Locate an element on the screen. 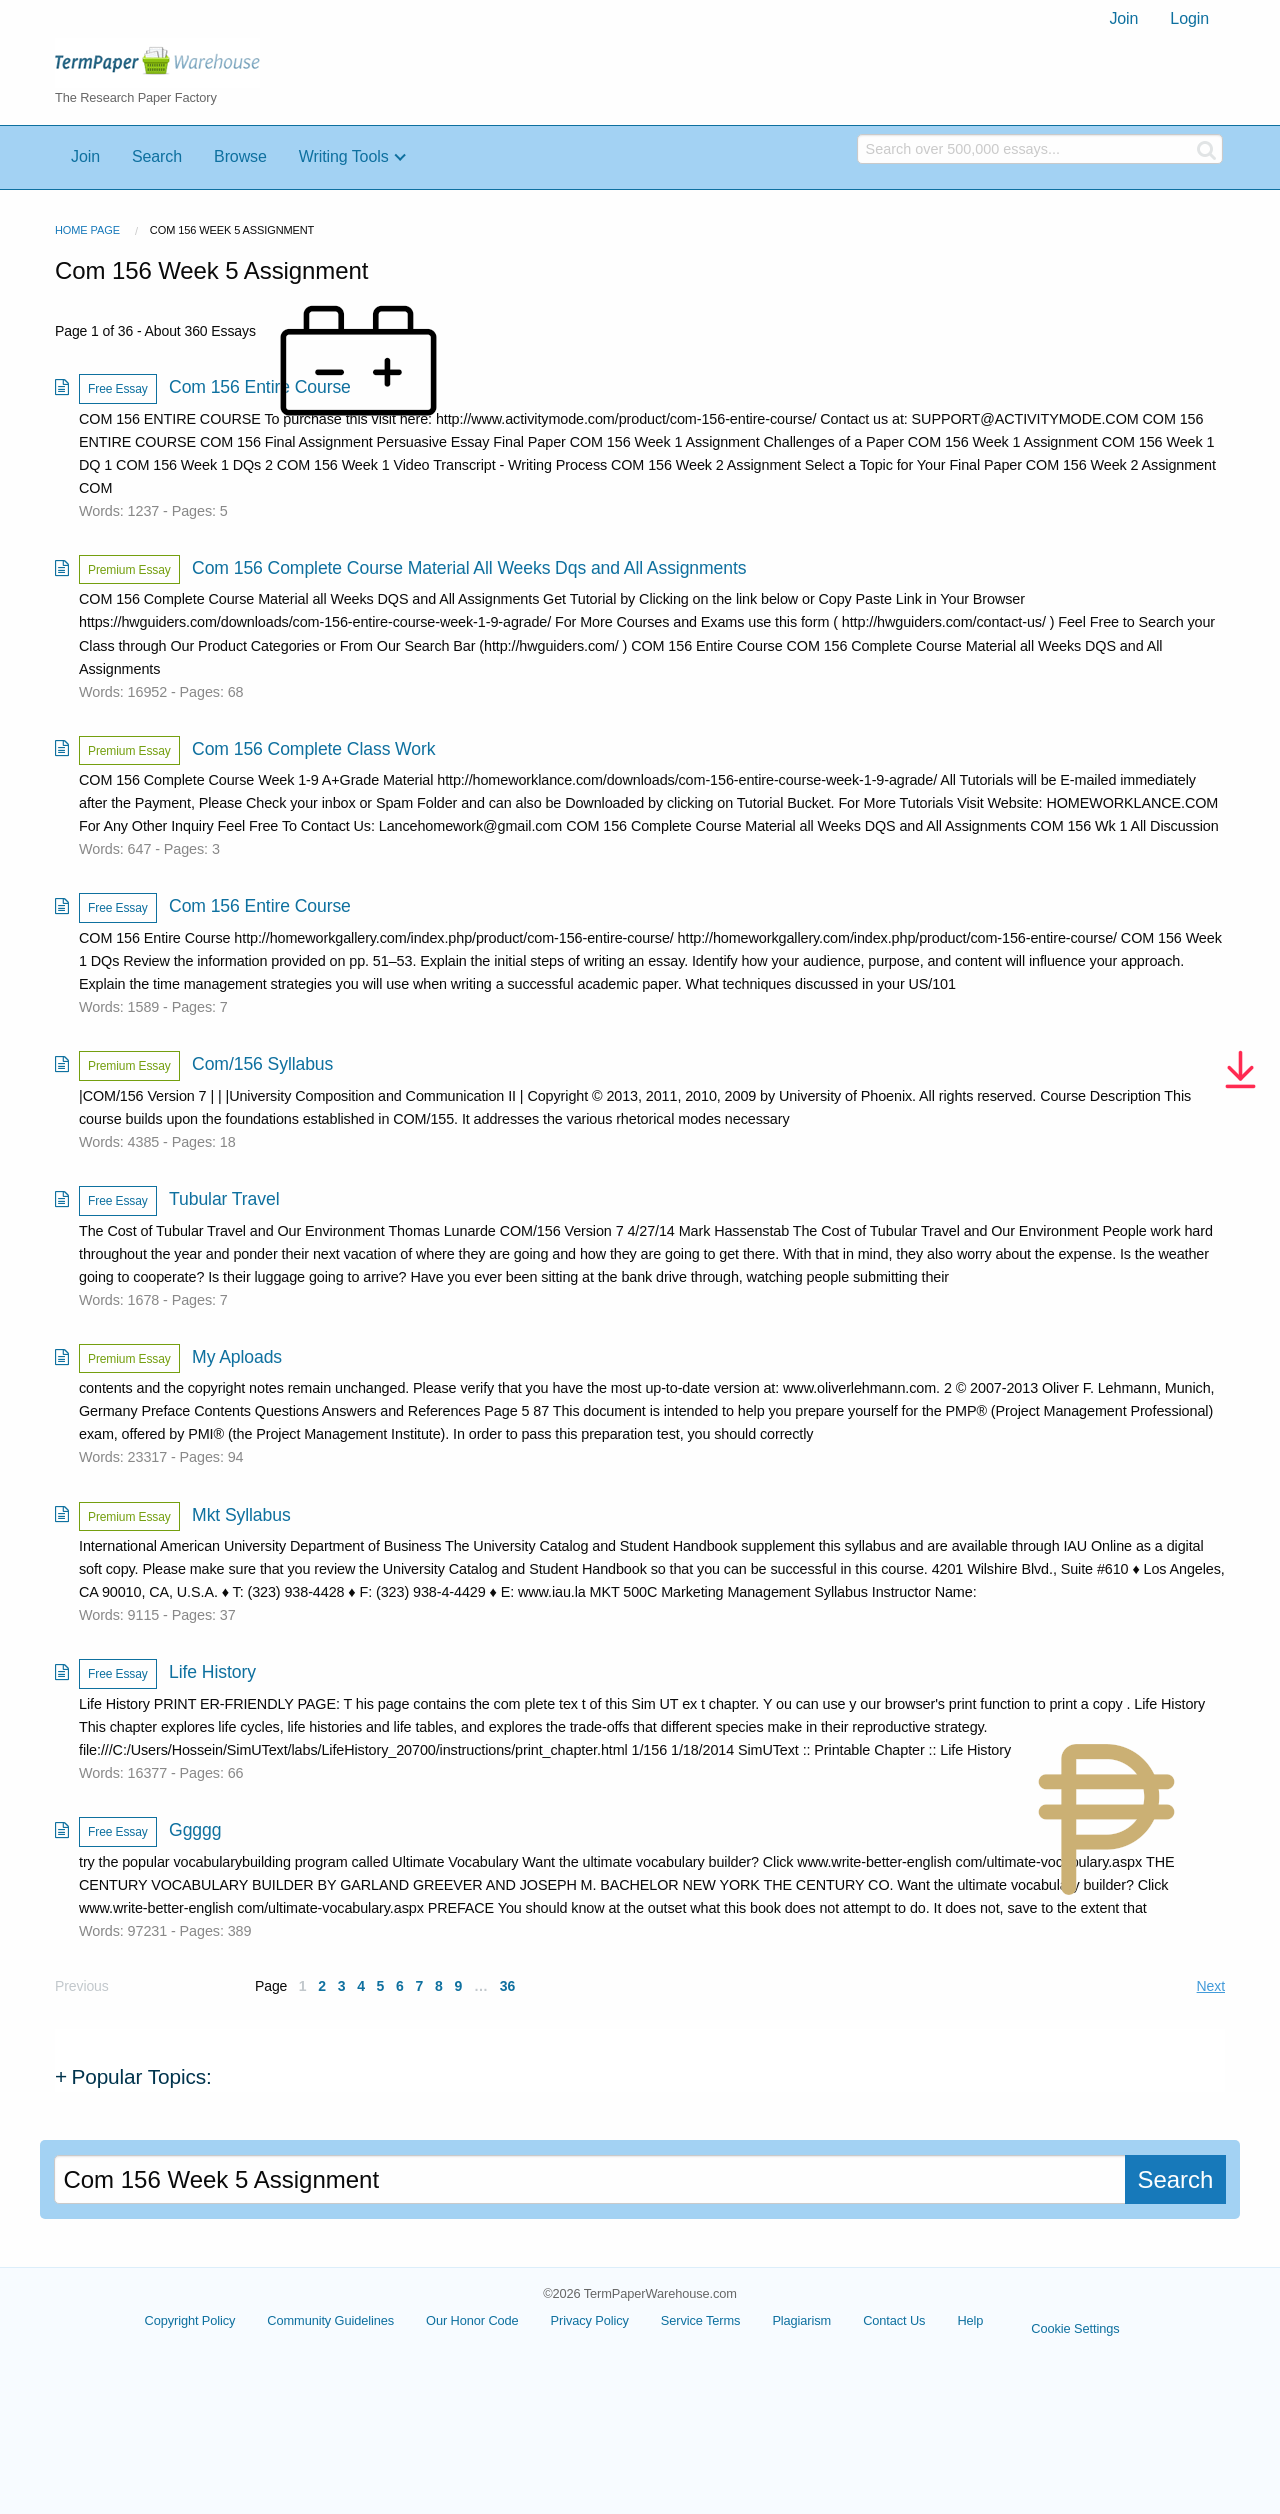 The image size is (1280, 2514). download a file to your device is located at coordinates (1240, 1069).